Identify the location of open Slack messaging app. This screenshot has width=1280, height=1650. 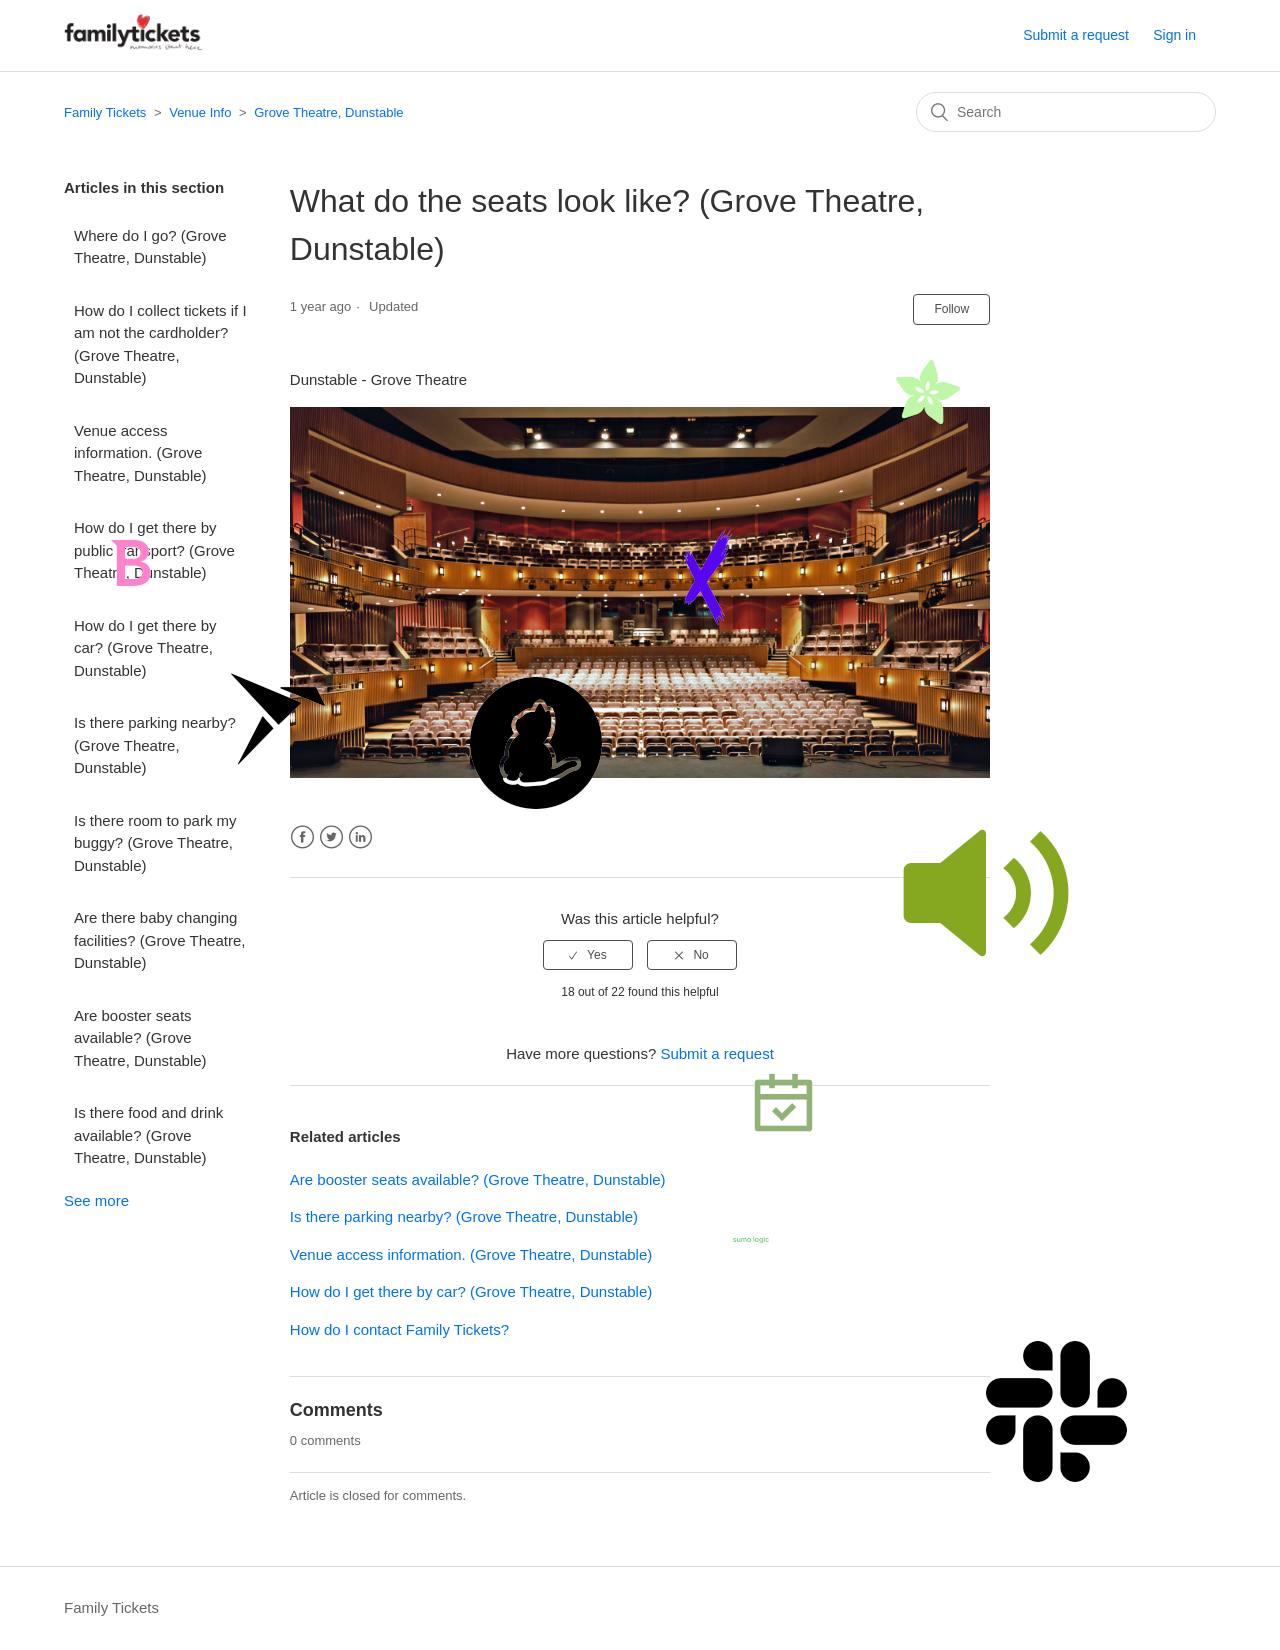
(1056, 1411).